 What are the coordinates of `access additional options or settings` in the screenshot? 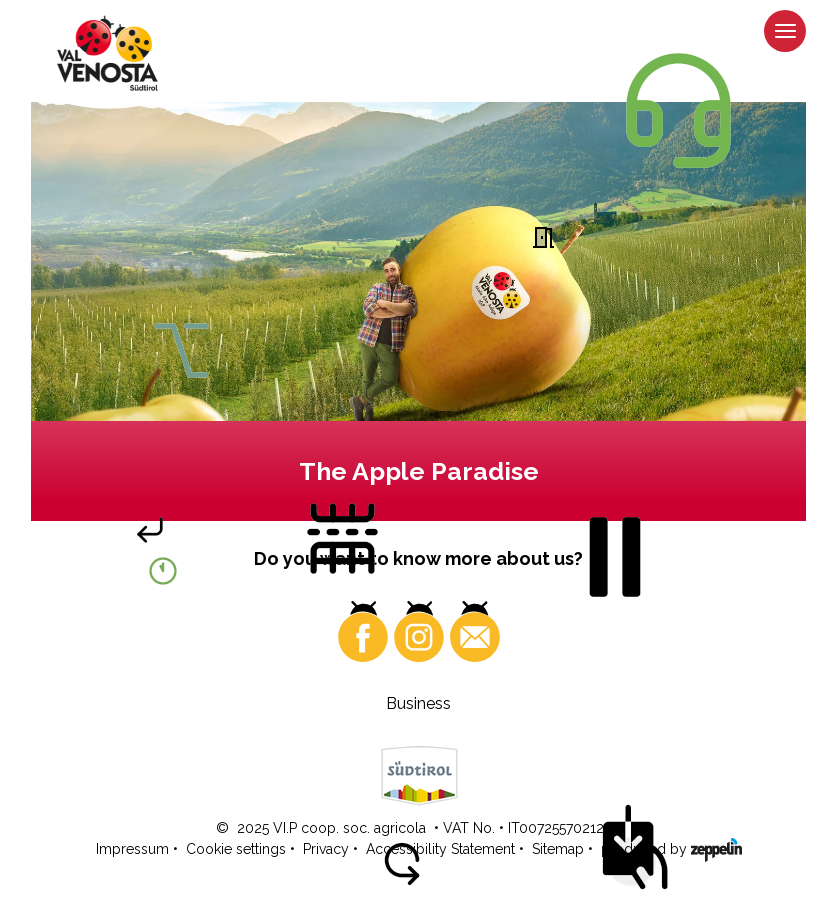 It's located at (181, 350).